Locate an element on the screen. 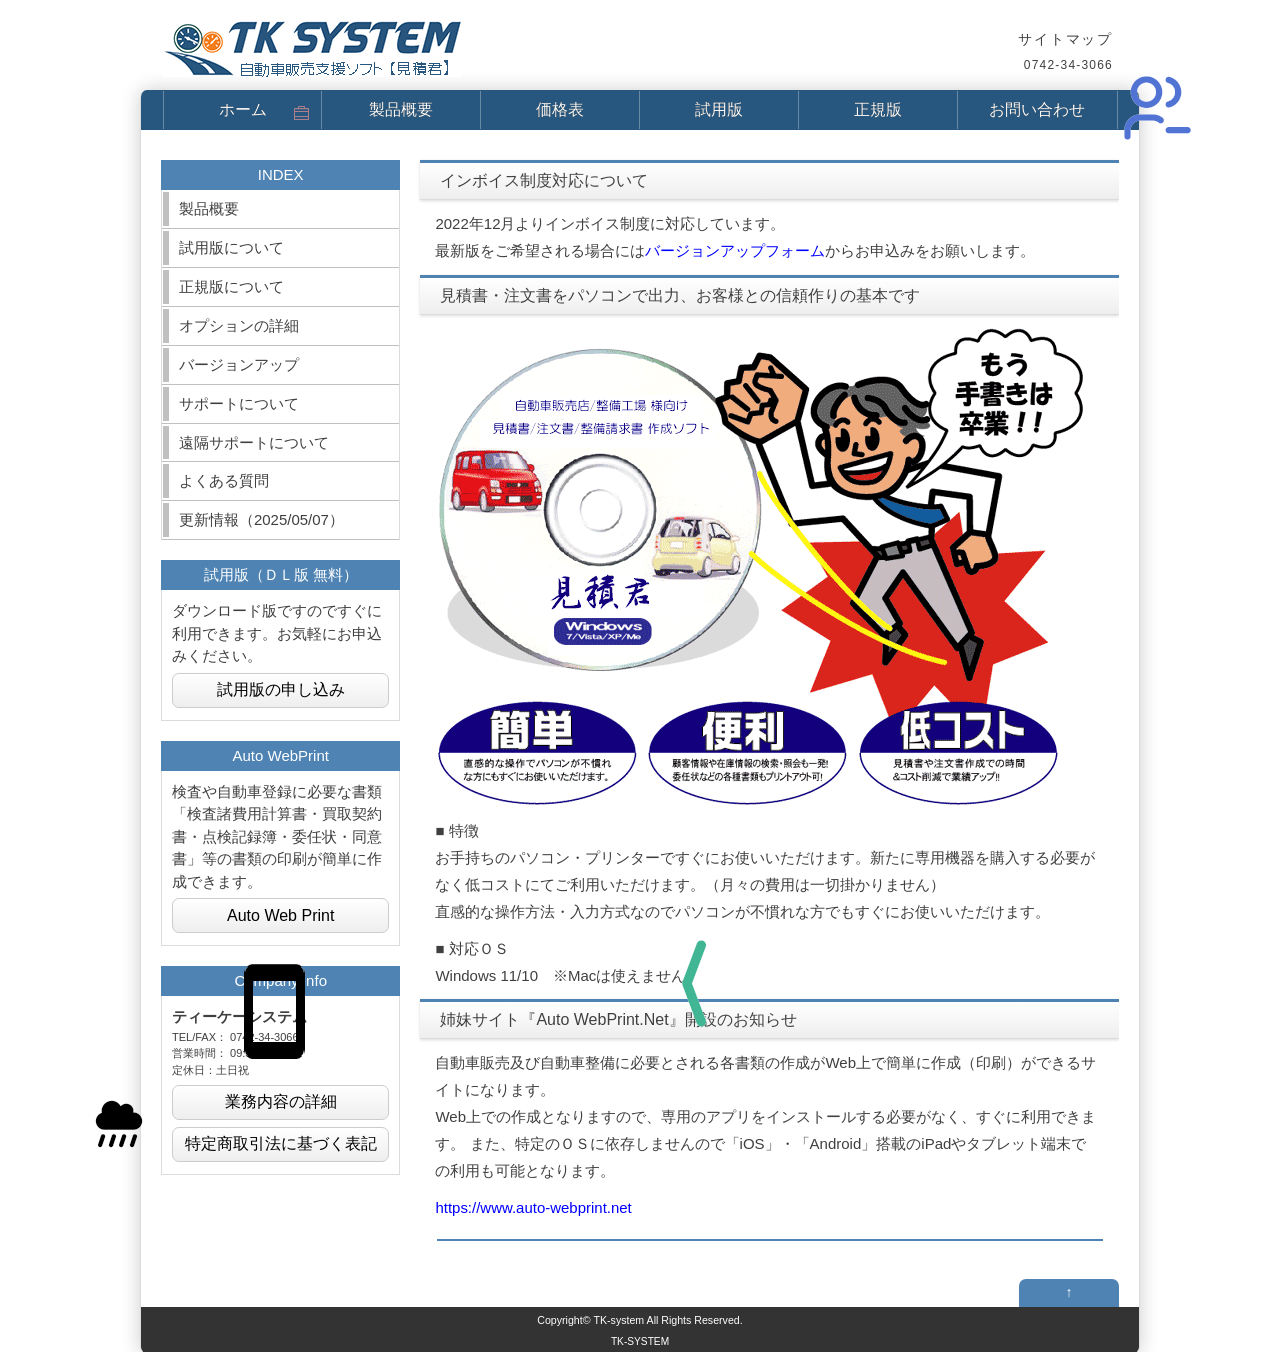  remove a member from the group is located at coordinates (1156, 108).